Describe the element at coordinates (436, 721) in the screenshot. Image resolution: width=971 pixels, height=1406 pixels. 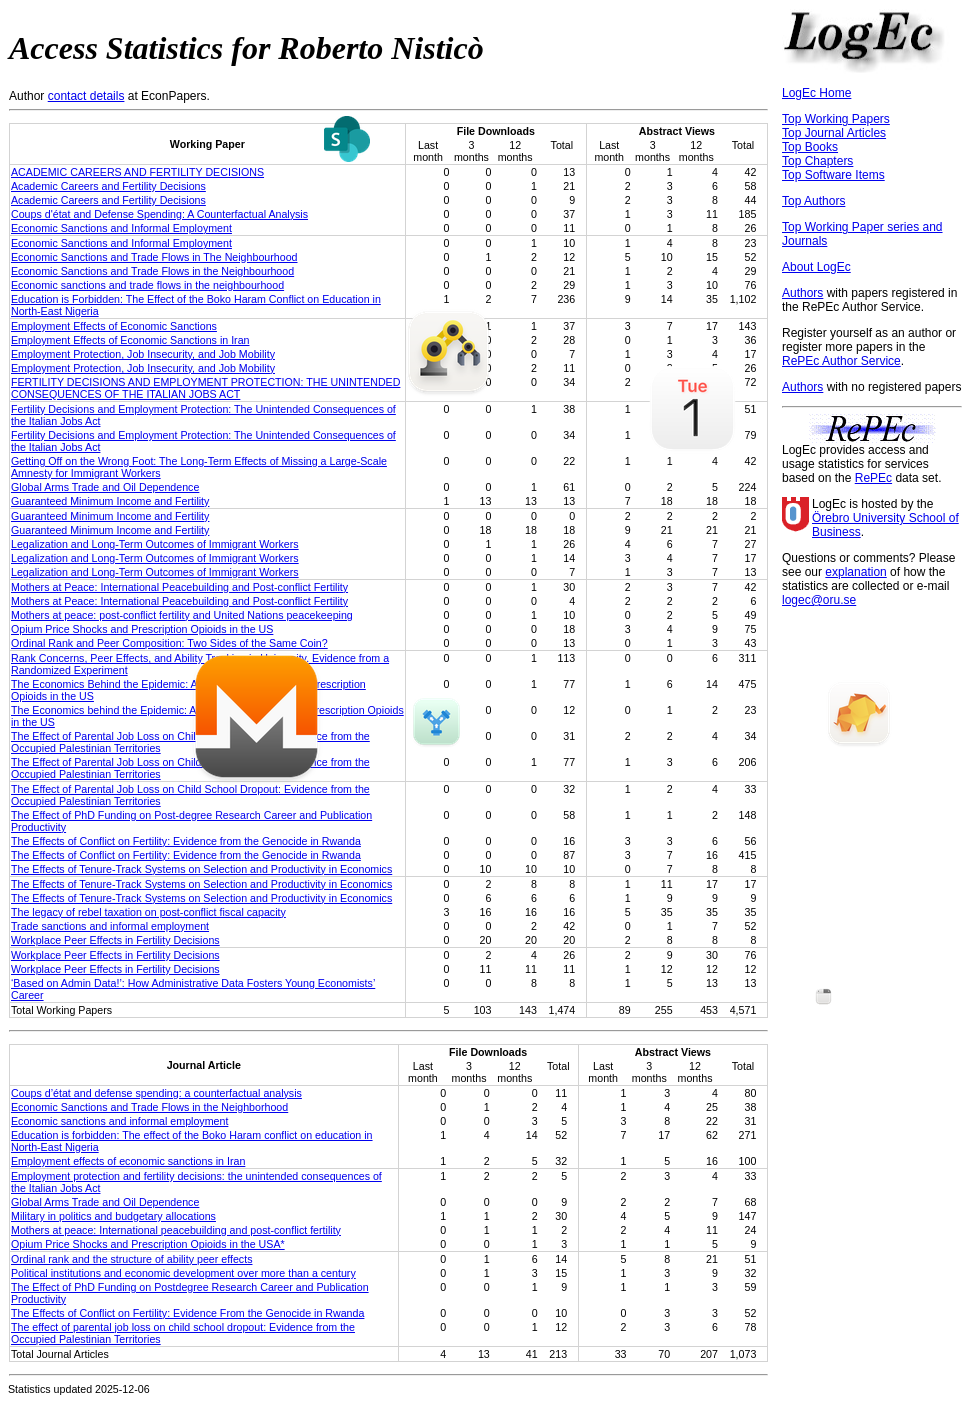
I see `open junction app for choosing which app opens links` at that location.